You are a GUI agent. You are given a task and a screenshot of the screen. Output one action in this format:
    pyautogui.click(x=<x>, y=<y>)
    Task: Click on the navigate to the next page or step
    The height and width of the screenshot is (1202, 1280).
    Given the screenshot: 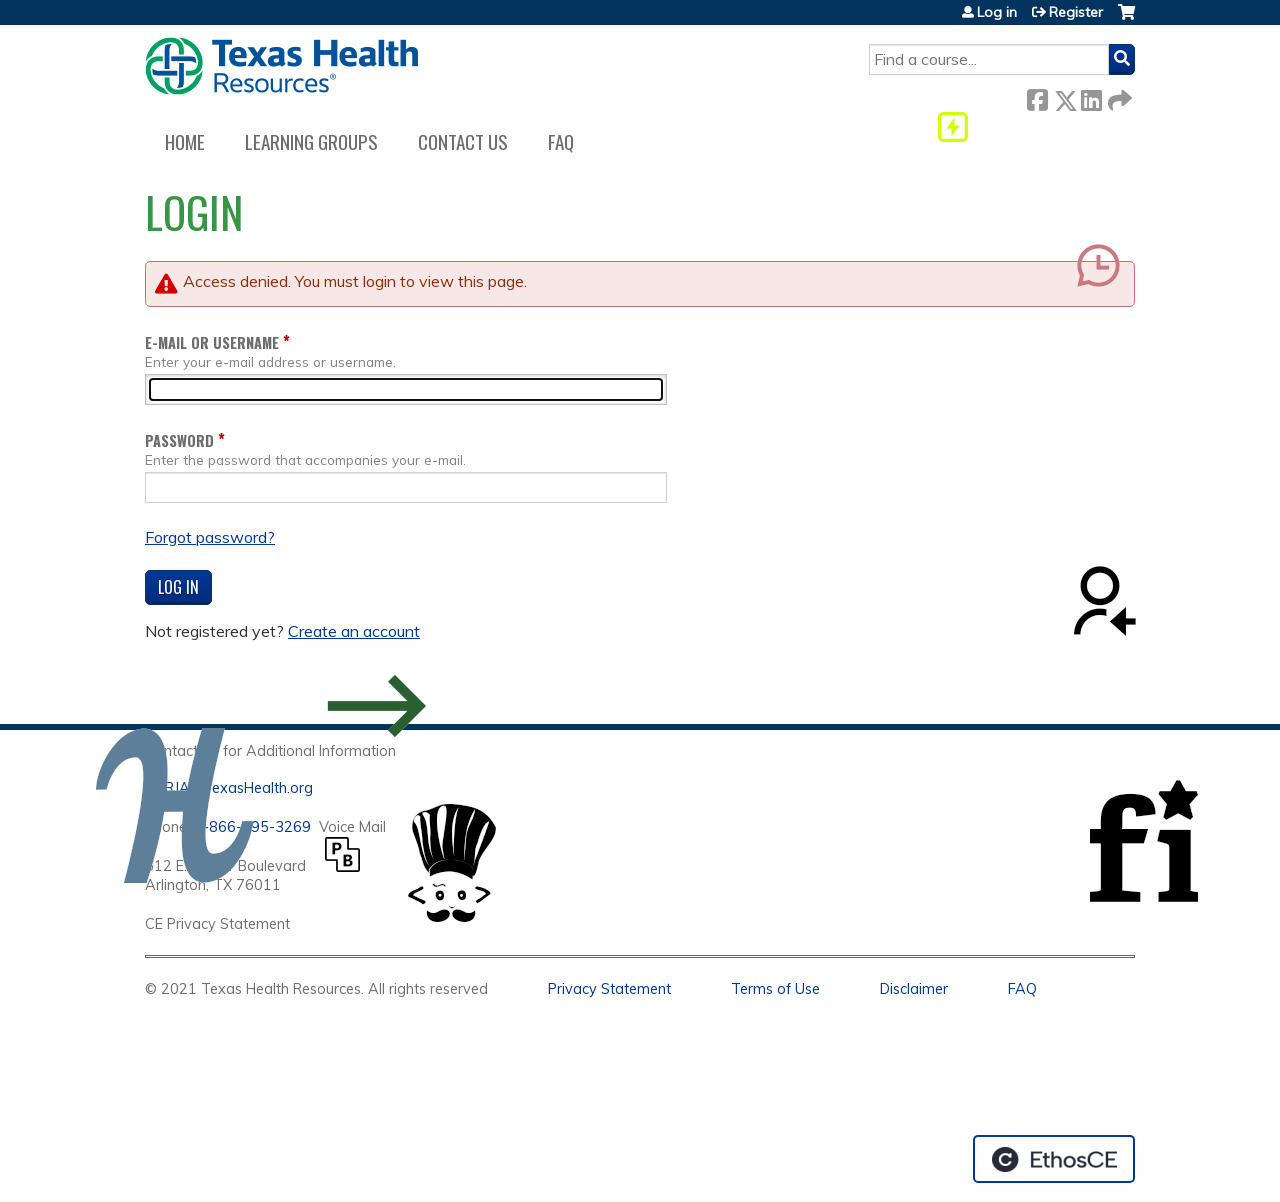 What is the action you would take?
    pyautogui.click(x=377, y=706)
    